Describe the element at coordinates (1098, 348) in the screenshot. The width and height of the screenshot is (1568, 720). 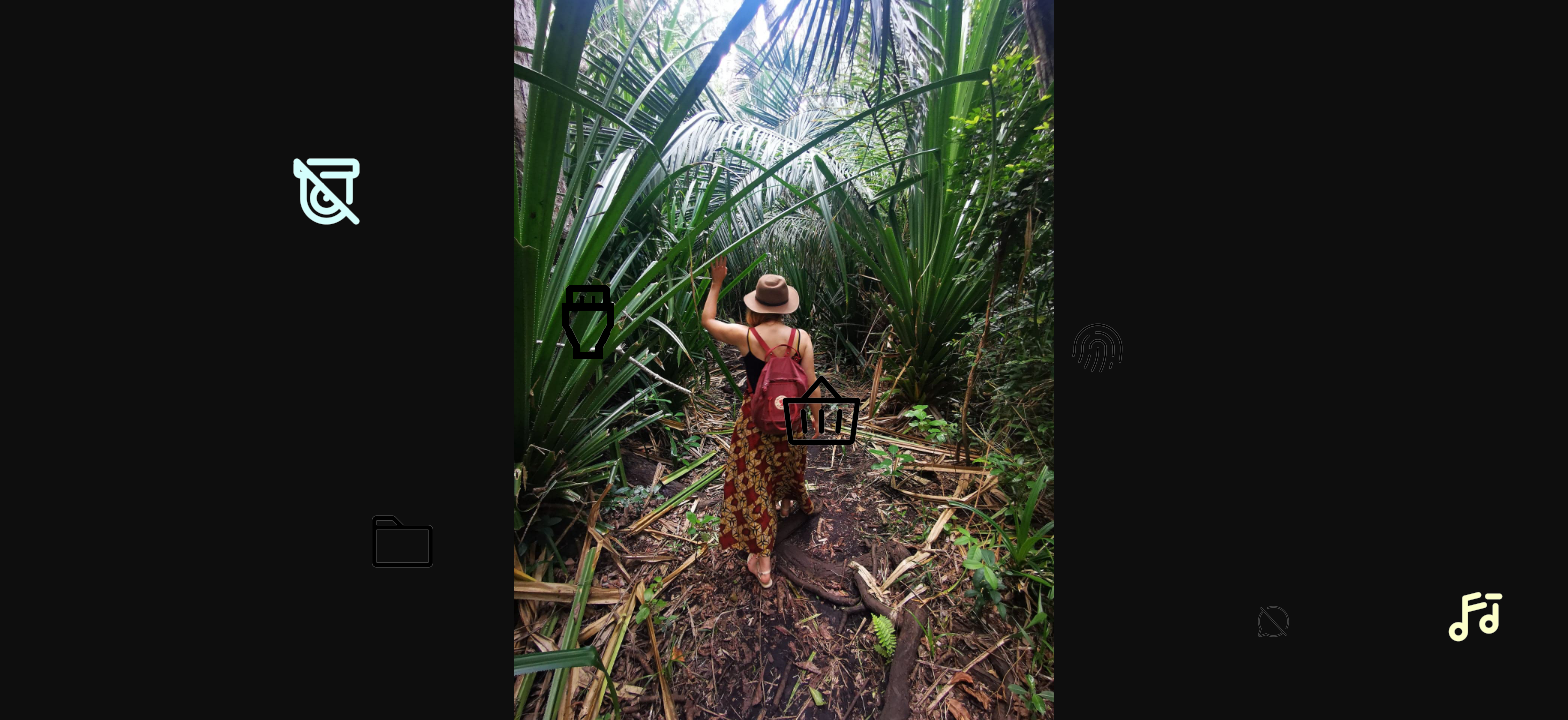
I see `authenticate with biometric fingerprint` at that location.